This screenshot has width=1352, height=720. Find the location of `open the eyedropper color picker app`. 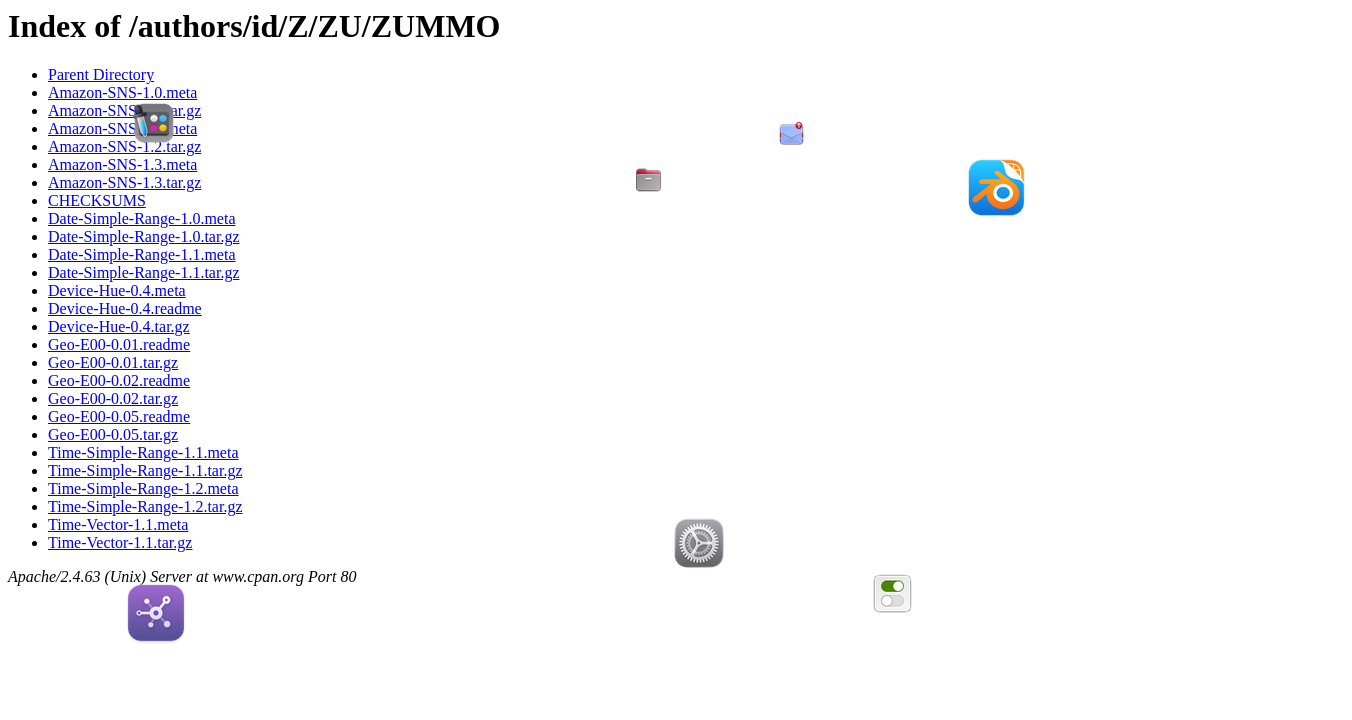

open the eyedropper color picker app is located at coordinates (154, 123).